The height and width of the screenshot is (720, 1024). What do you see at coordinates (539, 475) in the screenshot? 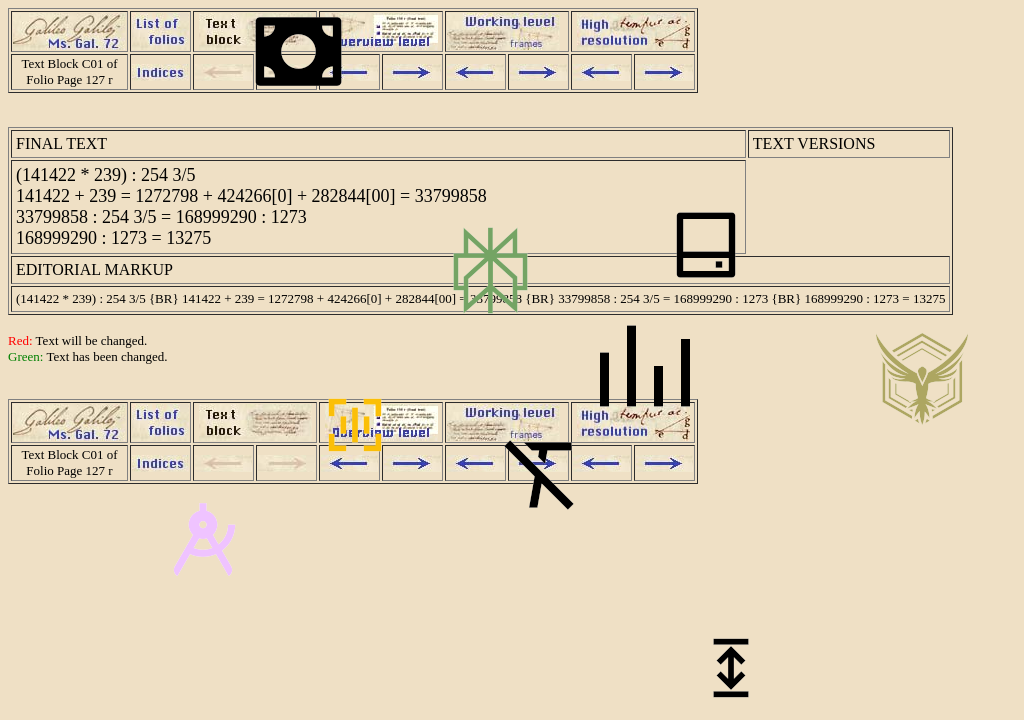
I see `clear text formatting` at bounding box center [539, 475].